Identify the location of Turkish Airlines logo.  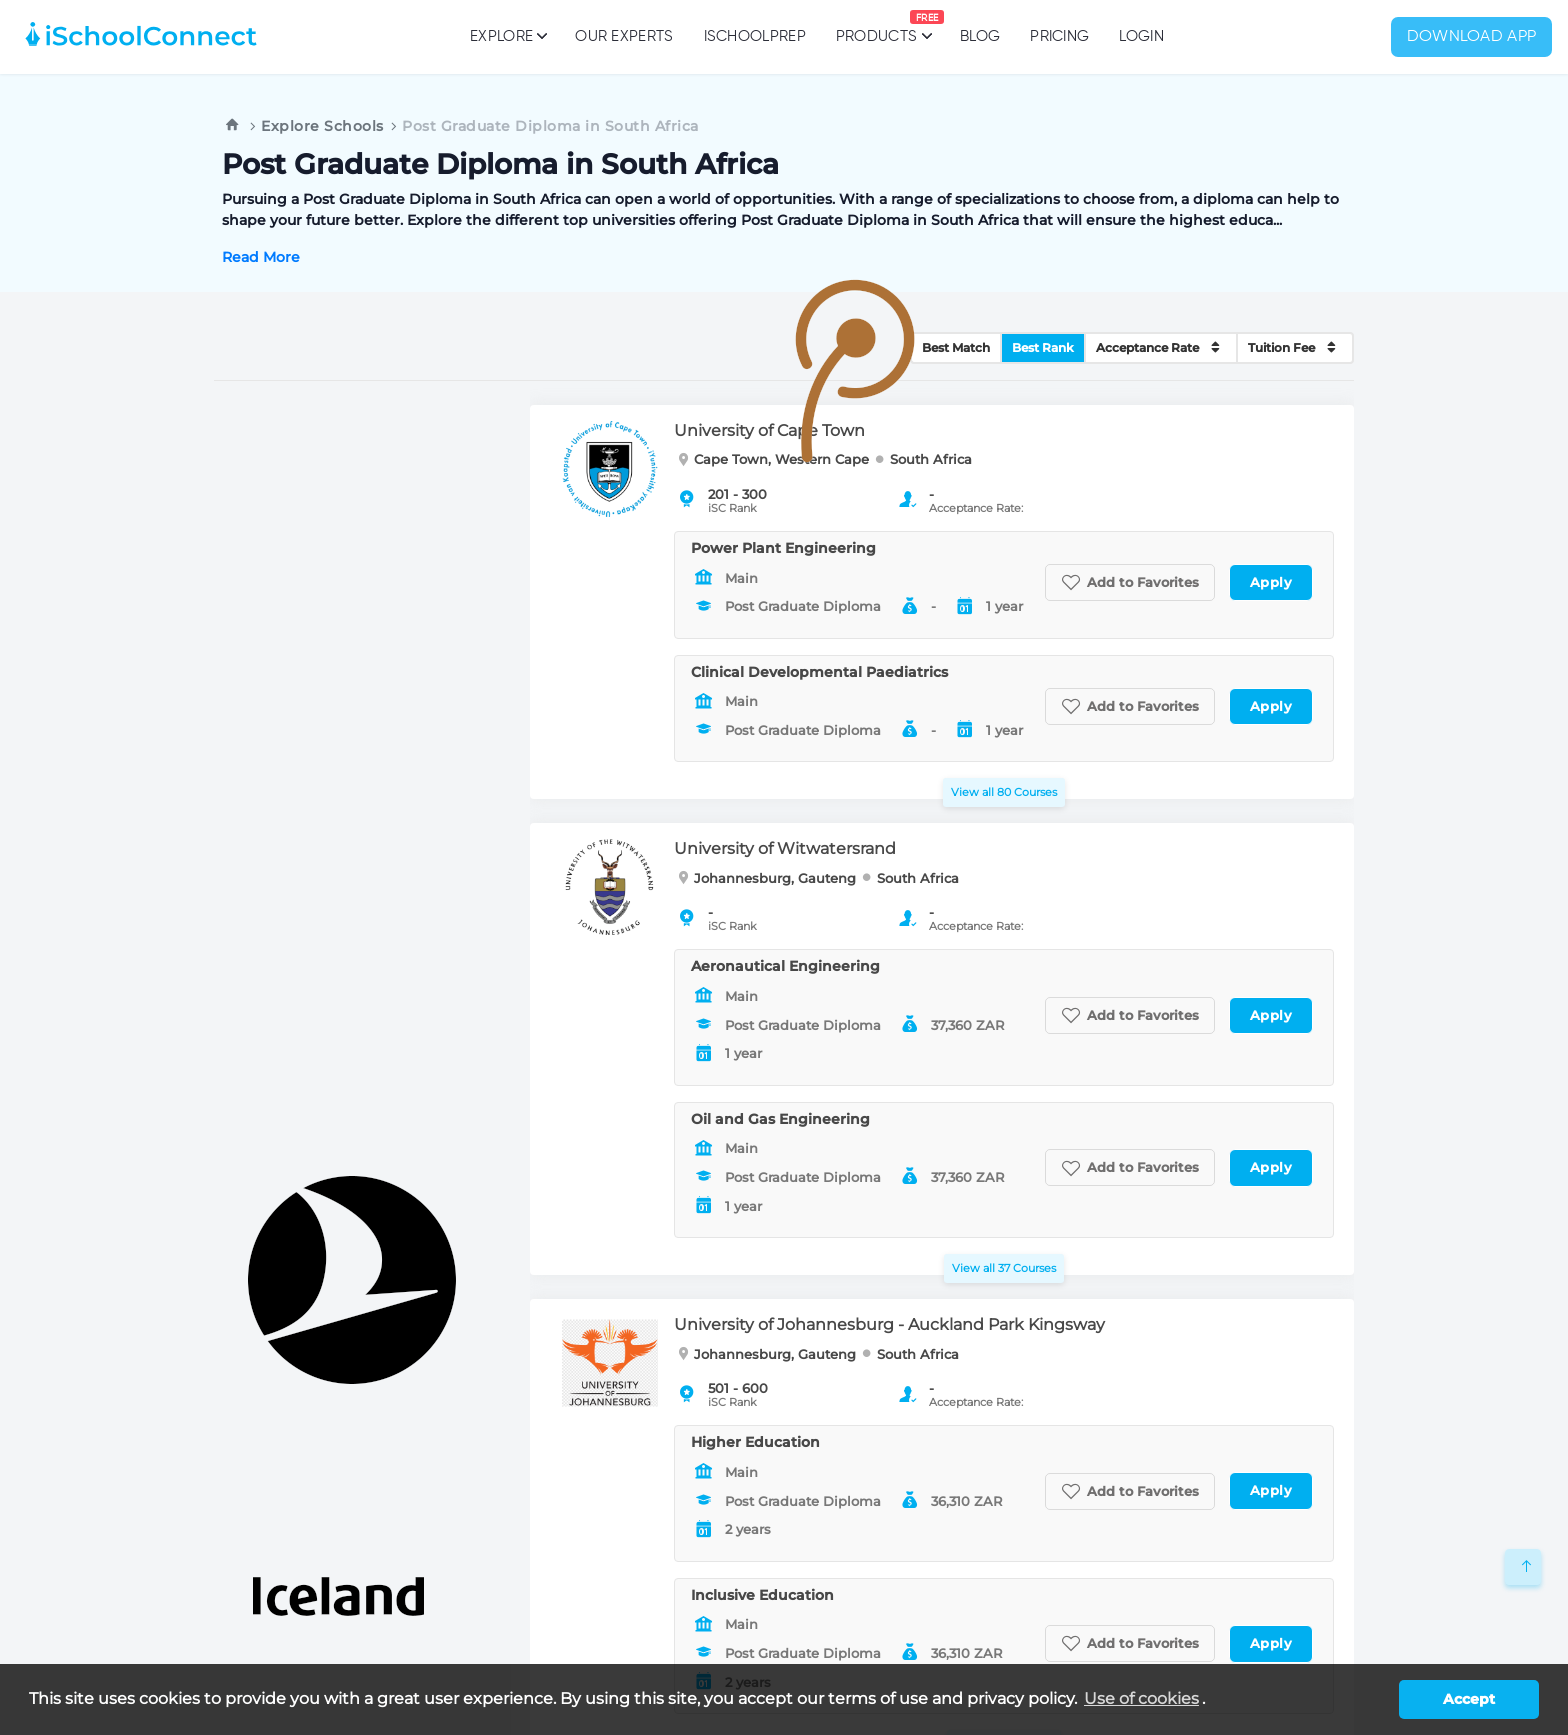
(352, 1280).